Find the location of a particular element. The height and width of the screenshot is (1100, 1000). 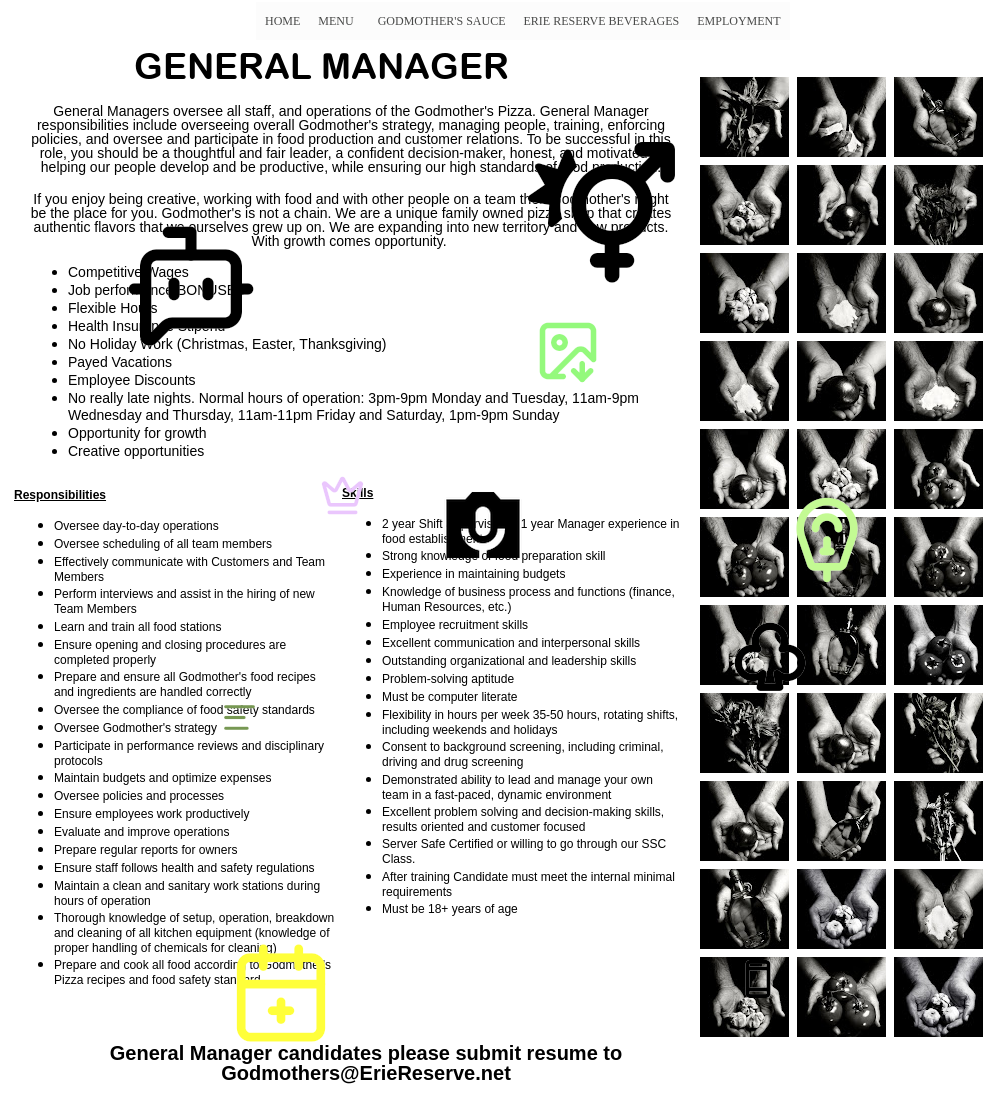

open chat with AI assistant is located at coordinates (191, 289).